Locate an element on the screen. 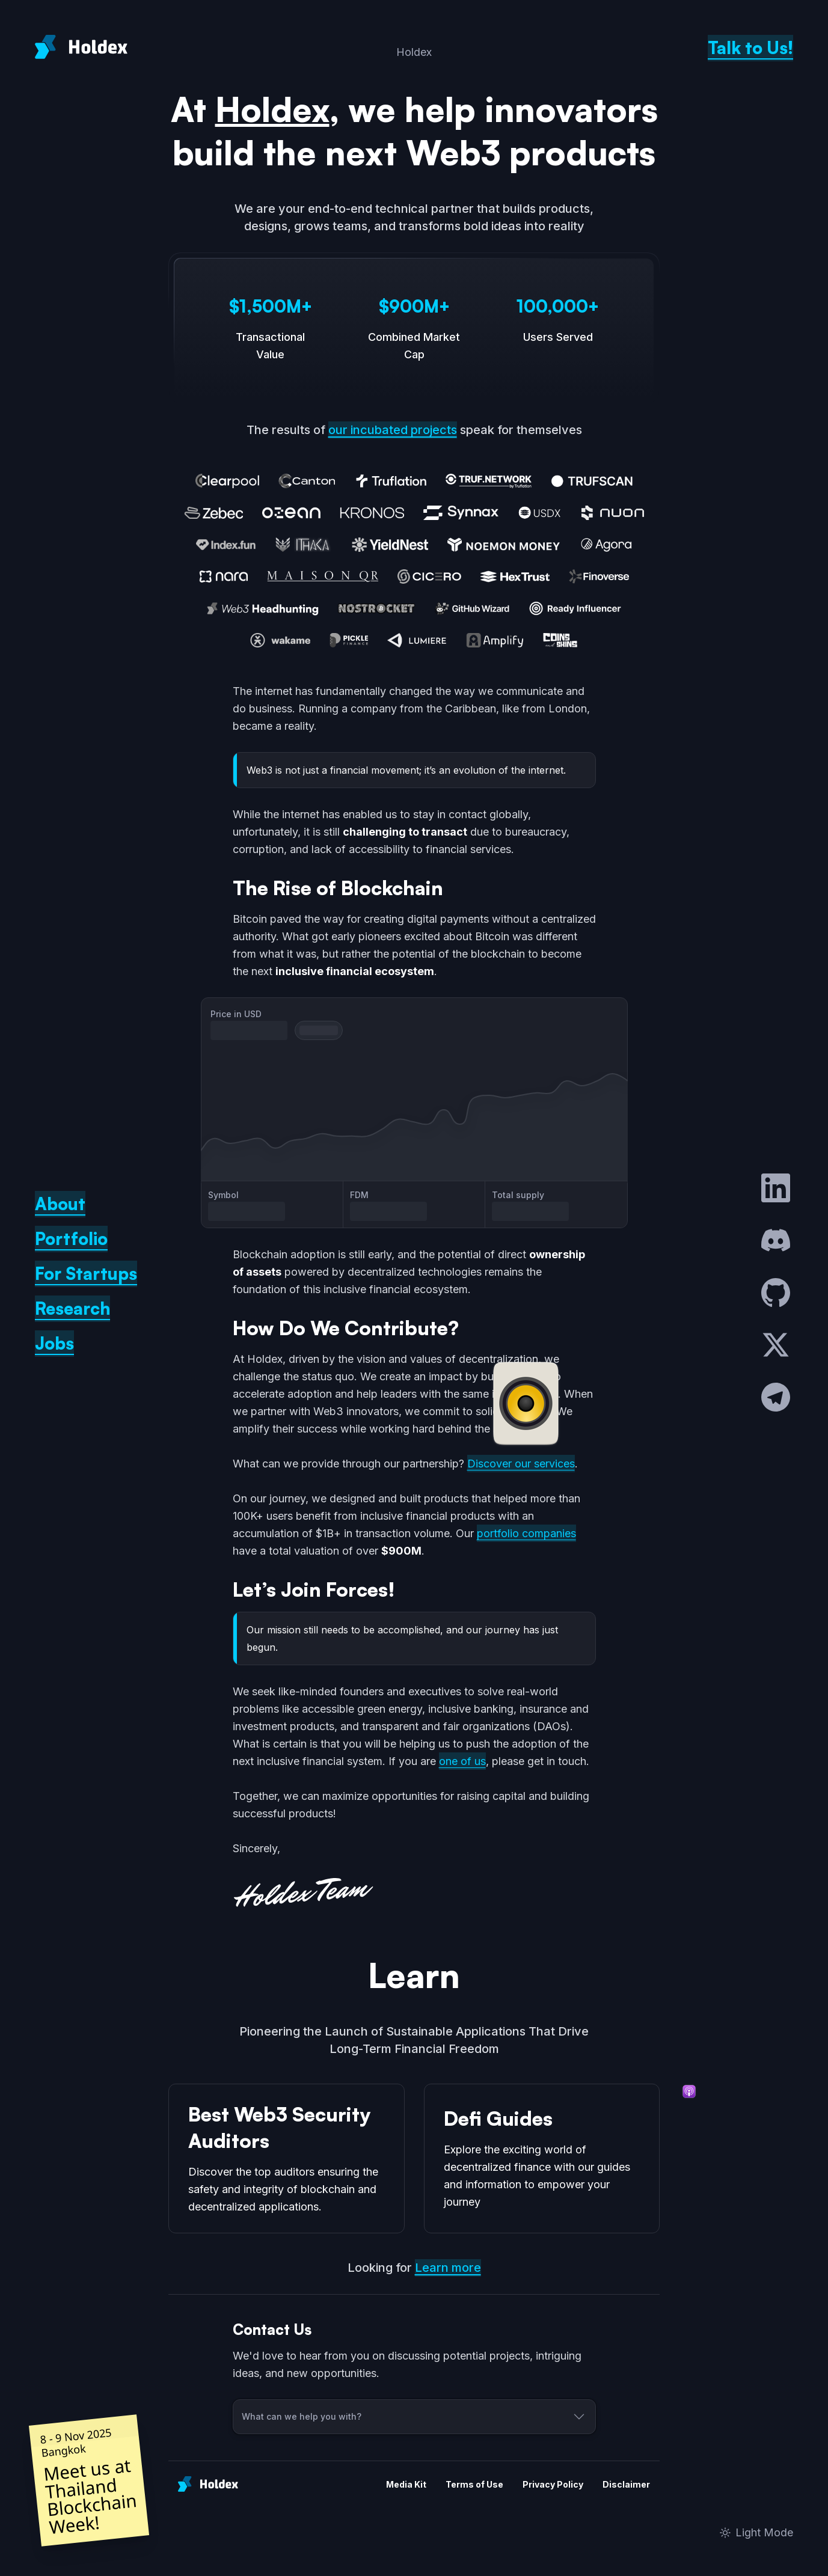 Image resolution: width=828 pixels, height=2576 pixels. open Rhythmbox music player is located at coordinates (526, 1403).